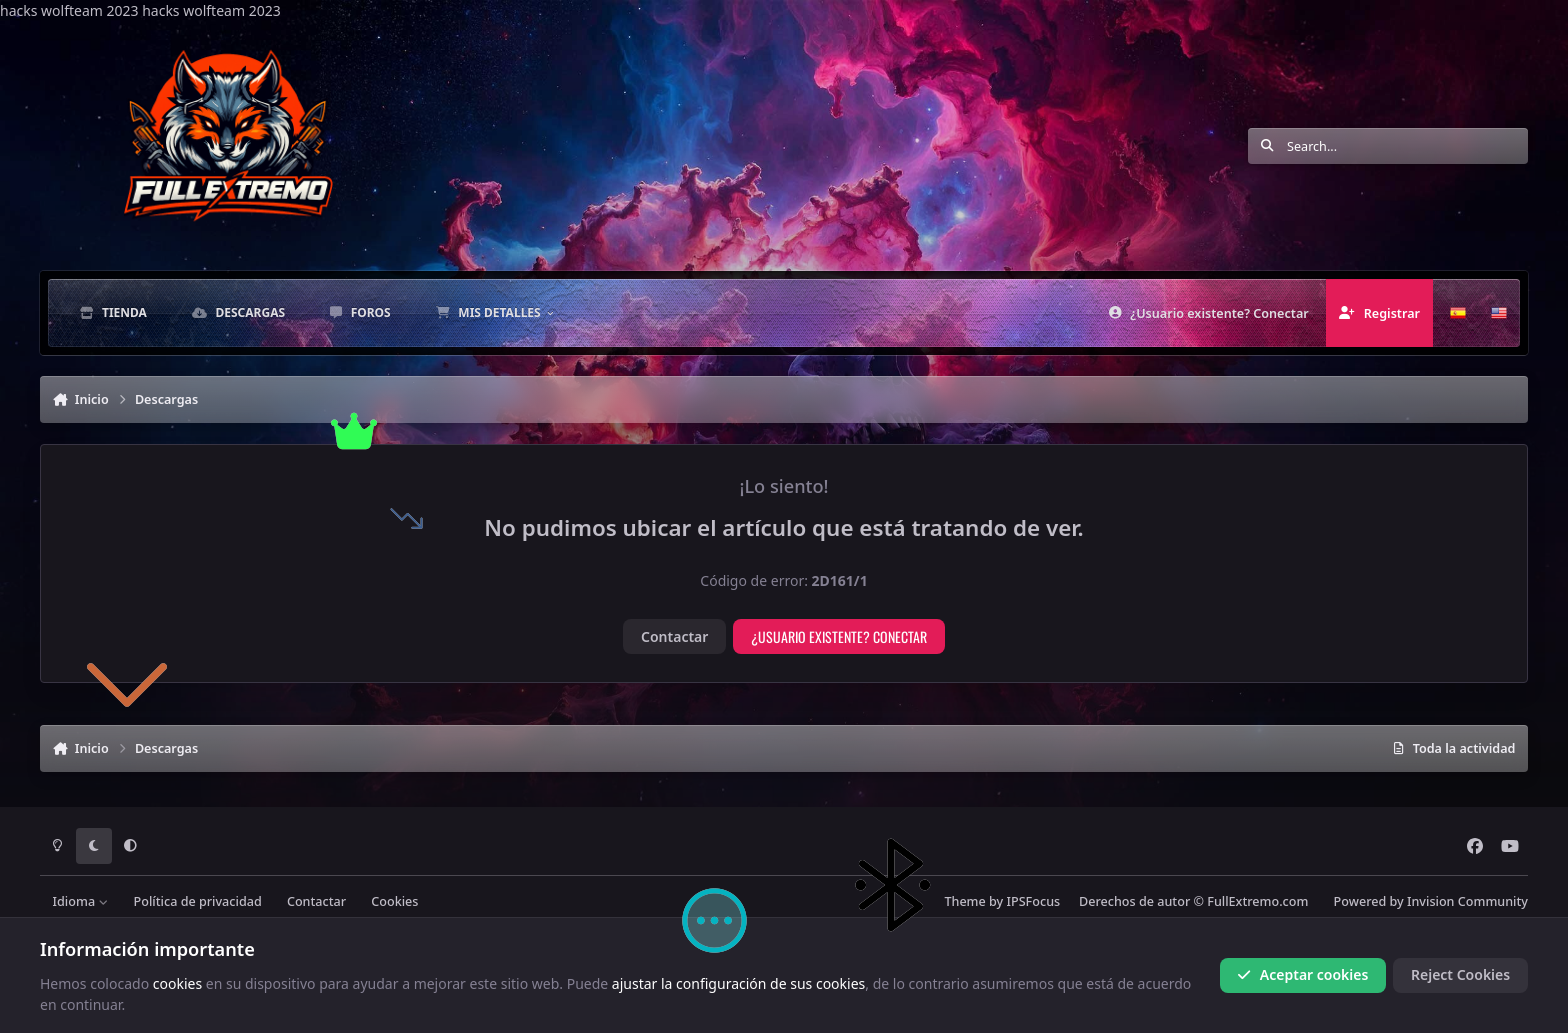  What do you see at coordinates (127, 685) in the screenshot?
I see `expand a dropdown menu or section` at bounding box center [127, 685].